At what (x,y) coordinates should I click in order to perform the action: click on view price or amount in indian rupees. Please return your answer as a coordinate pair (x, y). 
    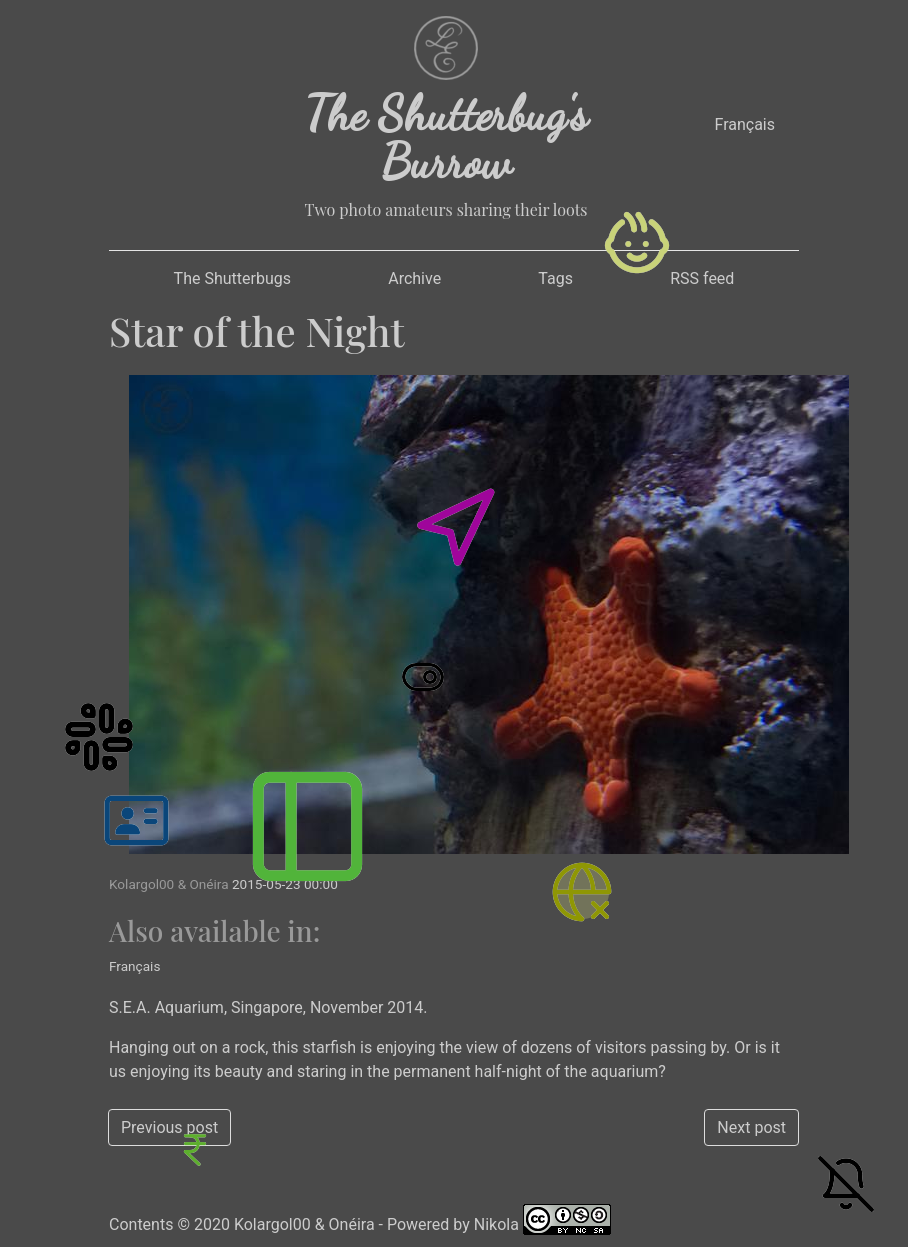
    Looking at the image, I should click on (195, 1150).